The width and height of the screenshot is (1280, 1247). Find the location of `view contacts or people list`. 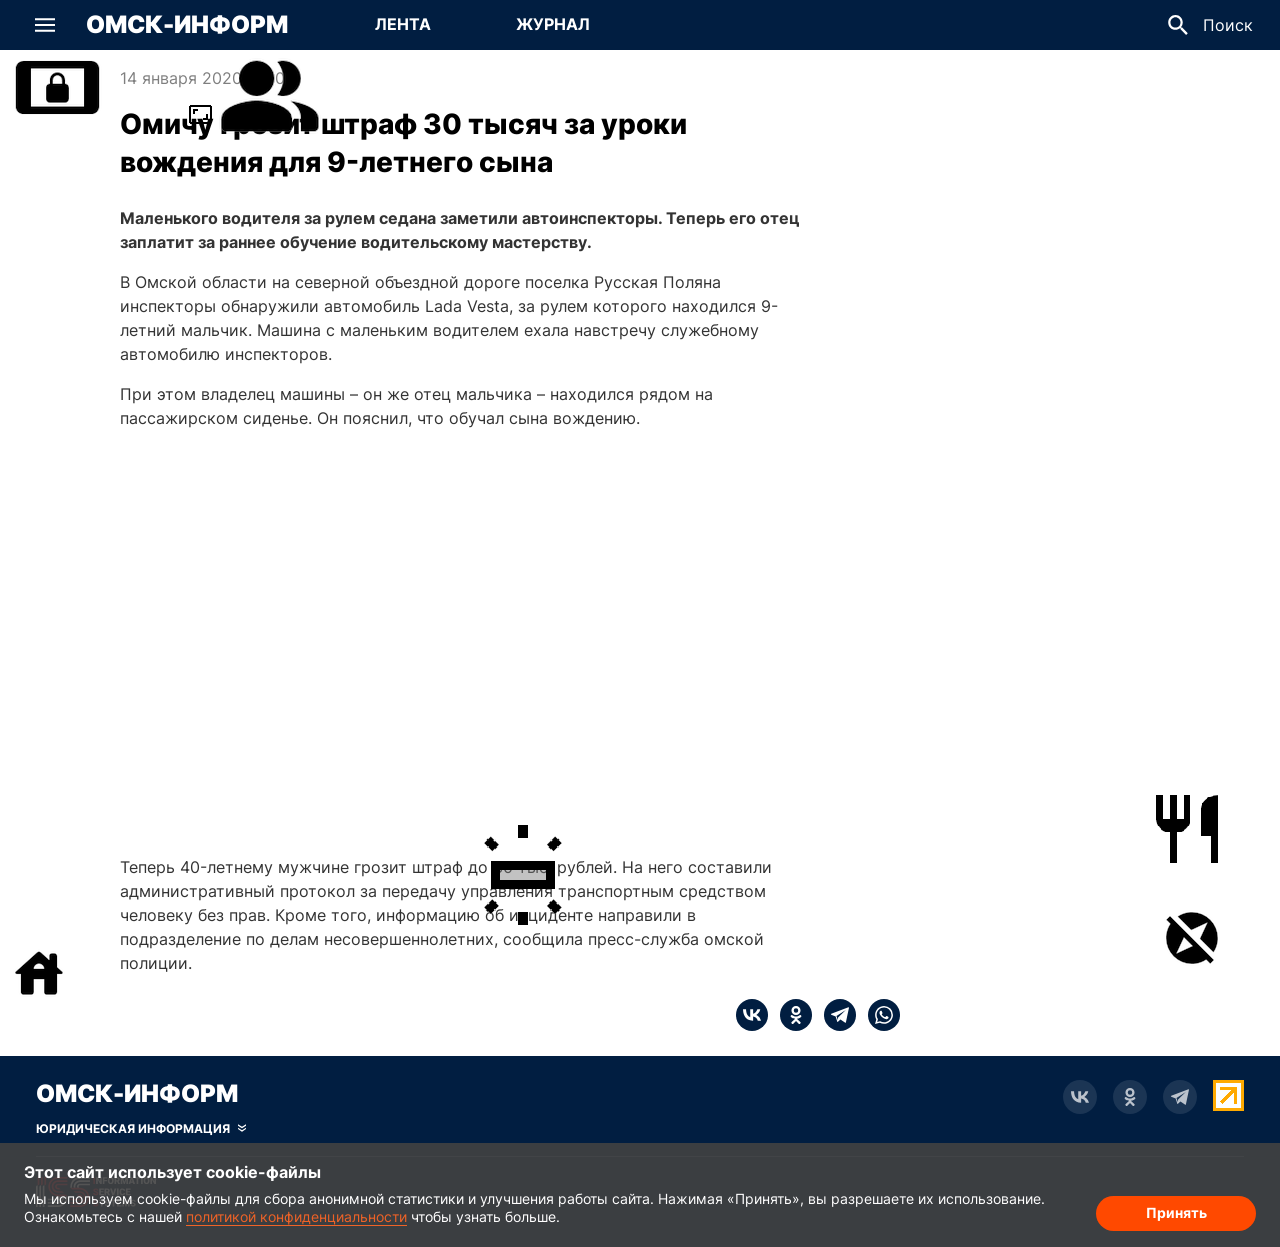

view contacts or people list is located at coordinates (270, 96).